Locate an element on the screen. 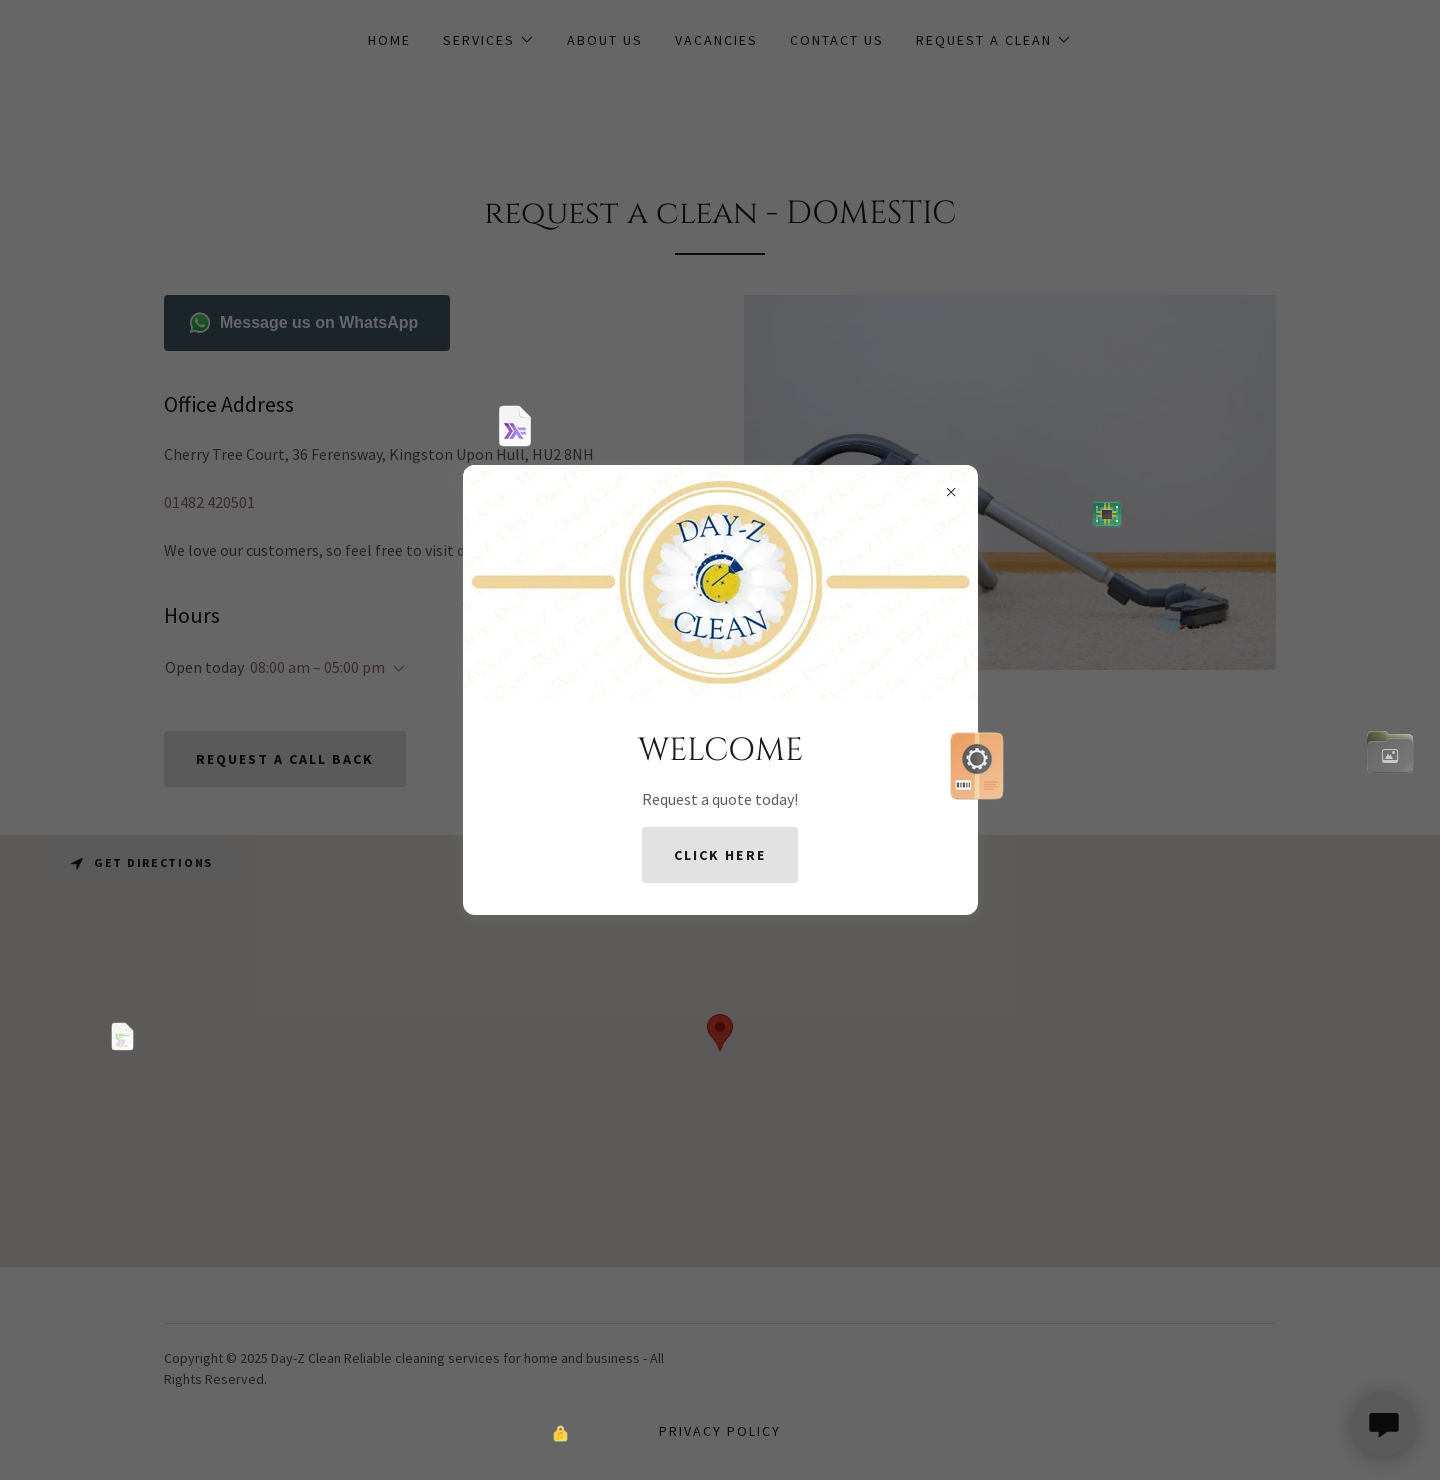 The image size is (1440, 1480). a haskell source code file is located at coordinates (515, 426).